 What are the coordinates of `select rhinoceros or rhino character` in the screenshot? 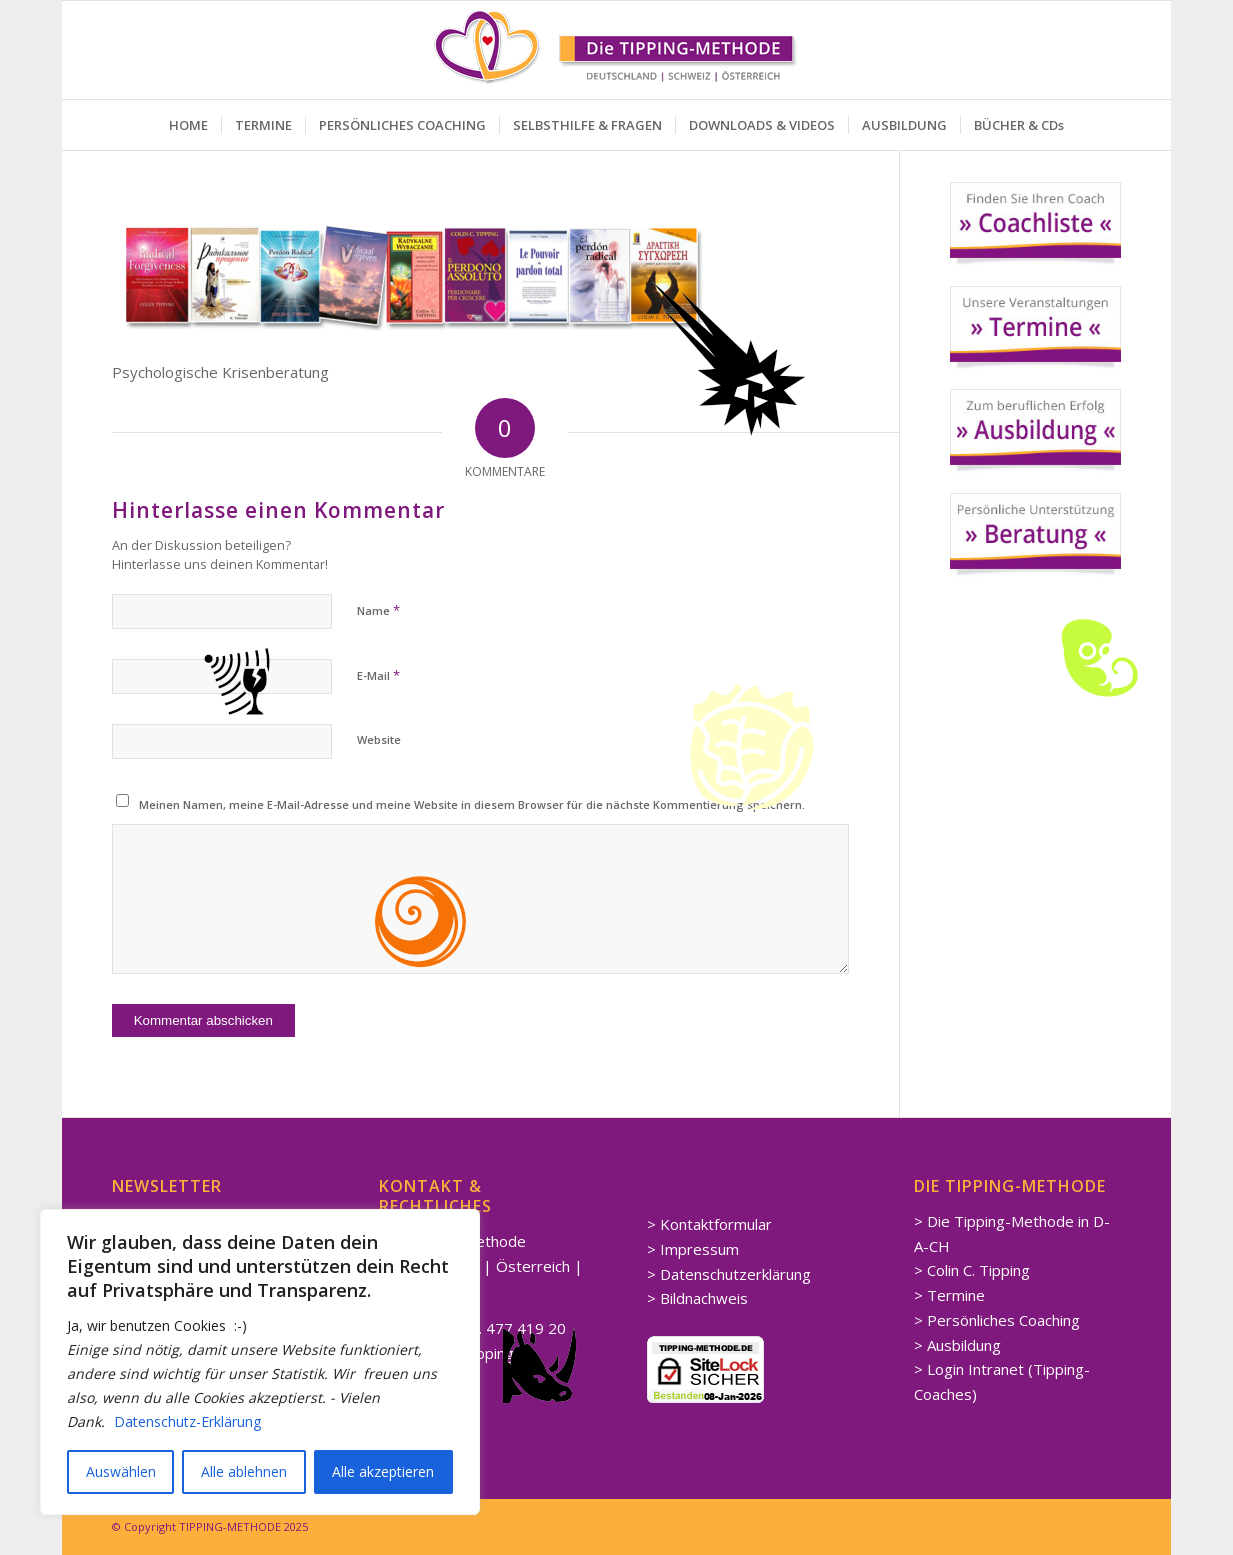 It's located at (542, 1364).